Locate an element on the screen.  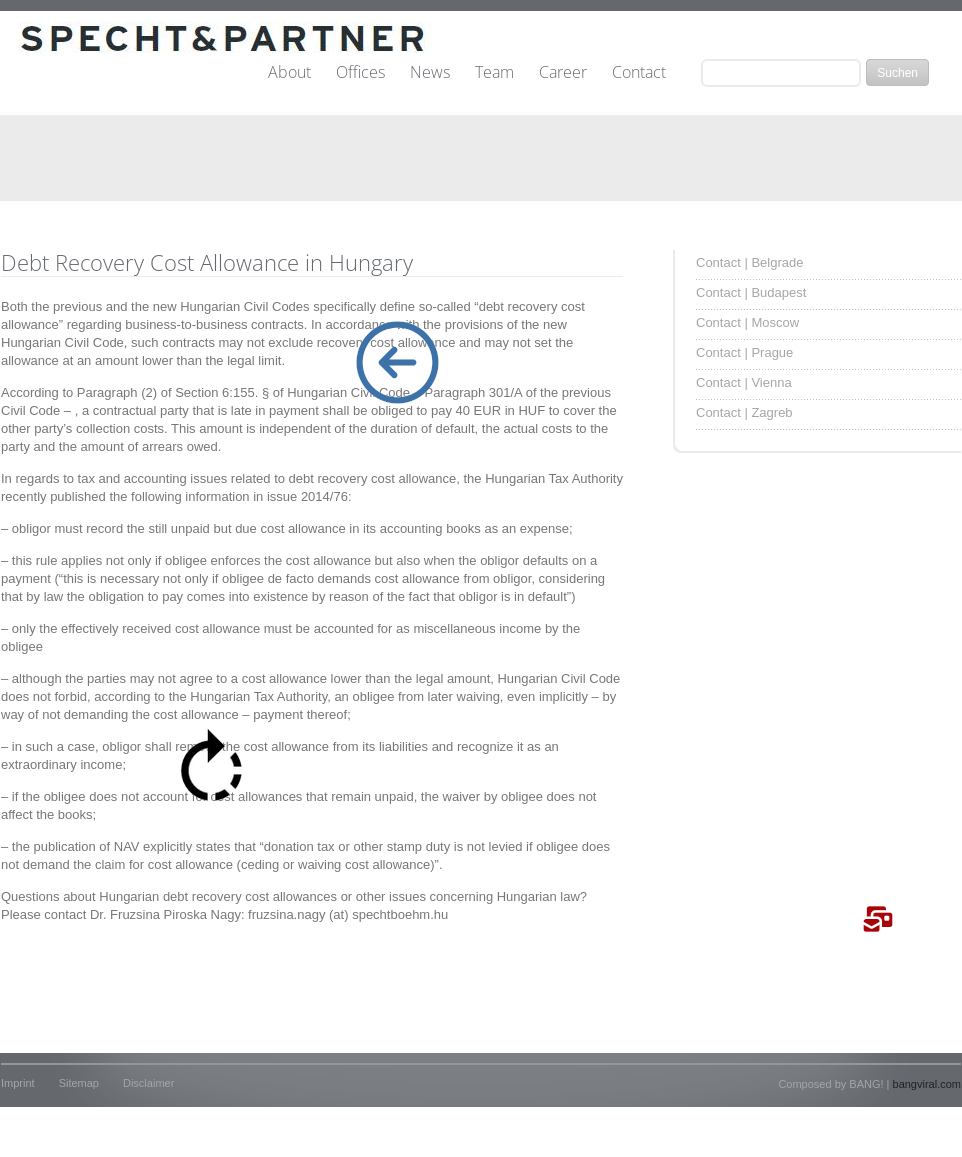
go back to the previous screen is located at coordinates (397, 362).